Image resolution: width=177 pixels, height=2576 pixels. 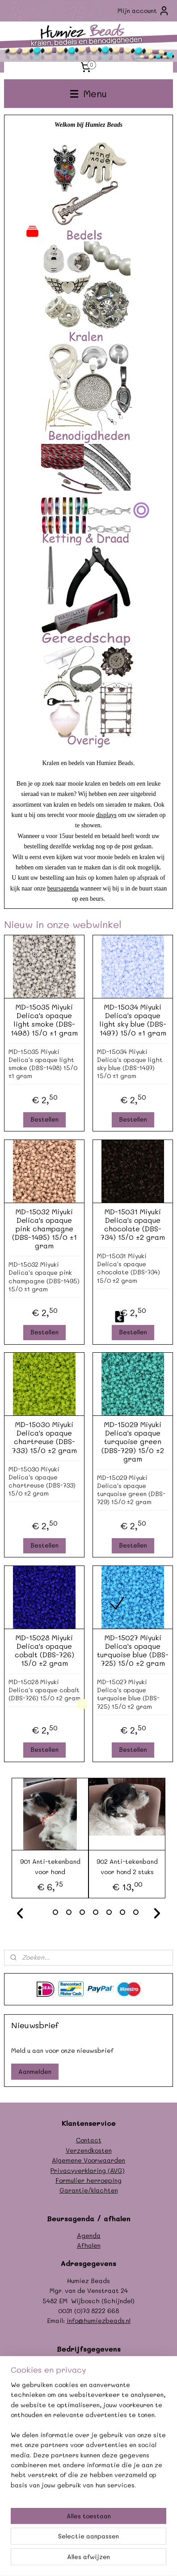 What do you see at coordinates (82, 1704) in the screenshot?
I see `snooze notifications` at bounding box center [82, 1704].